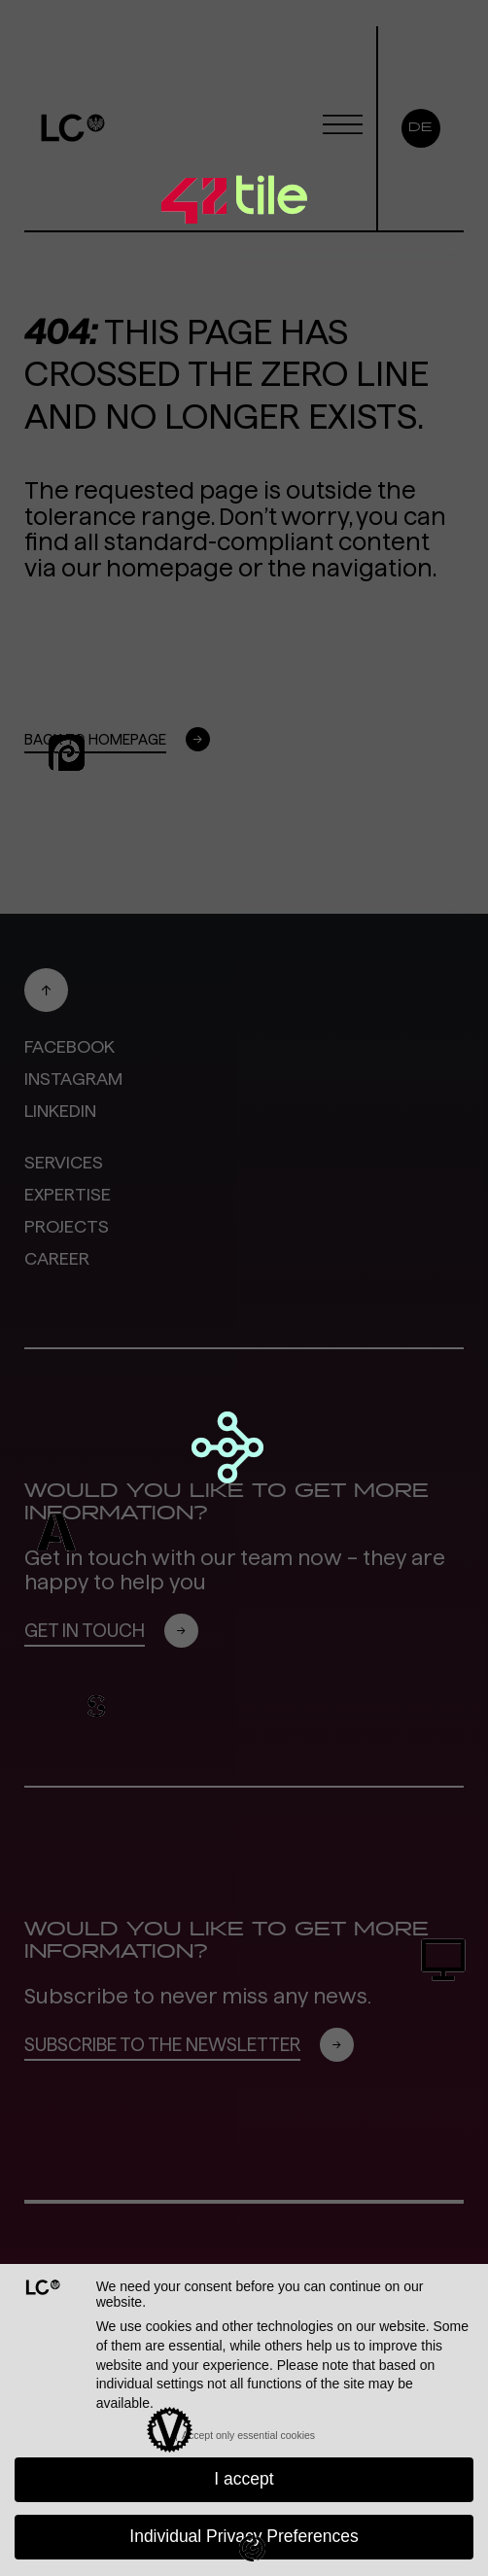 Image resolution: width=488 pixels, height=2576 pixels. Describe the element at coordinates (271, 194) in the screenshot. I see `open the Tile app to locate your items` at that location.